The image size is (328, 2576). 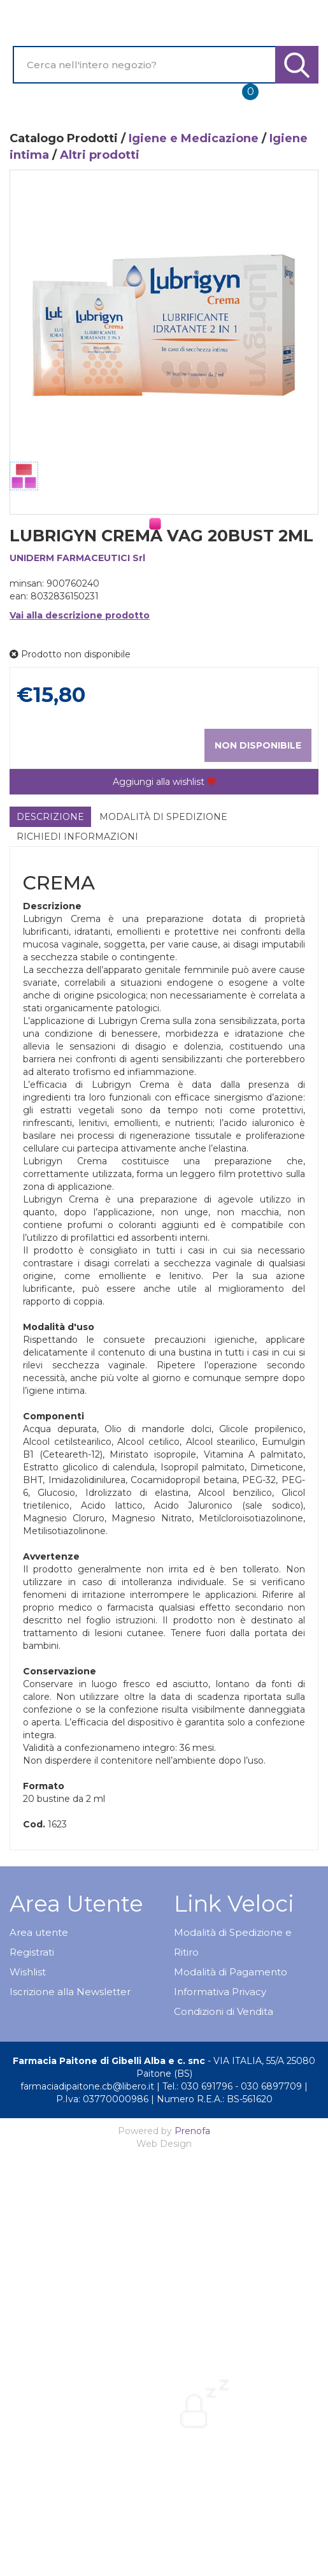 What do you see at coordinates (204, 2404) in the screenshot?
I see `system sleep mode is enabled and unrestricted` at bounding box center [204, 2404].